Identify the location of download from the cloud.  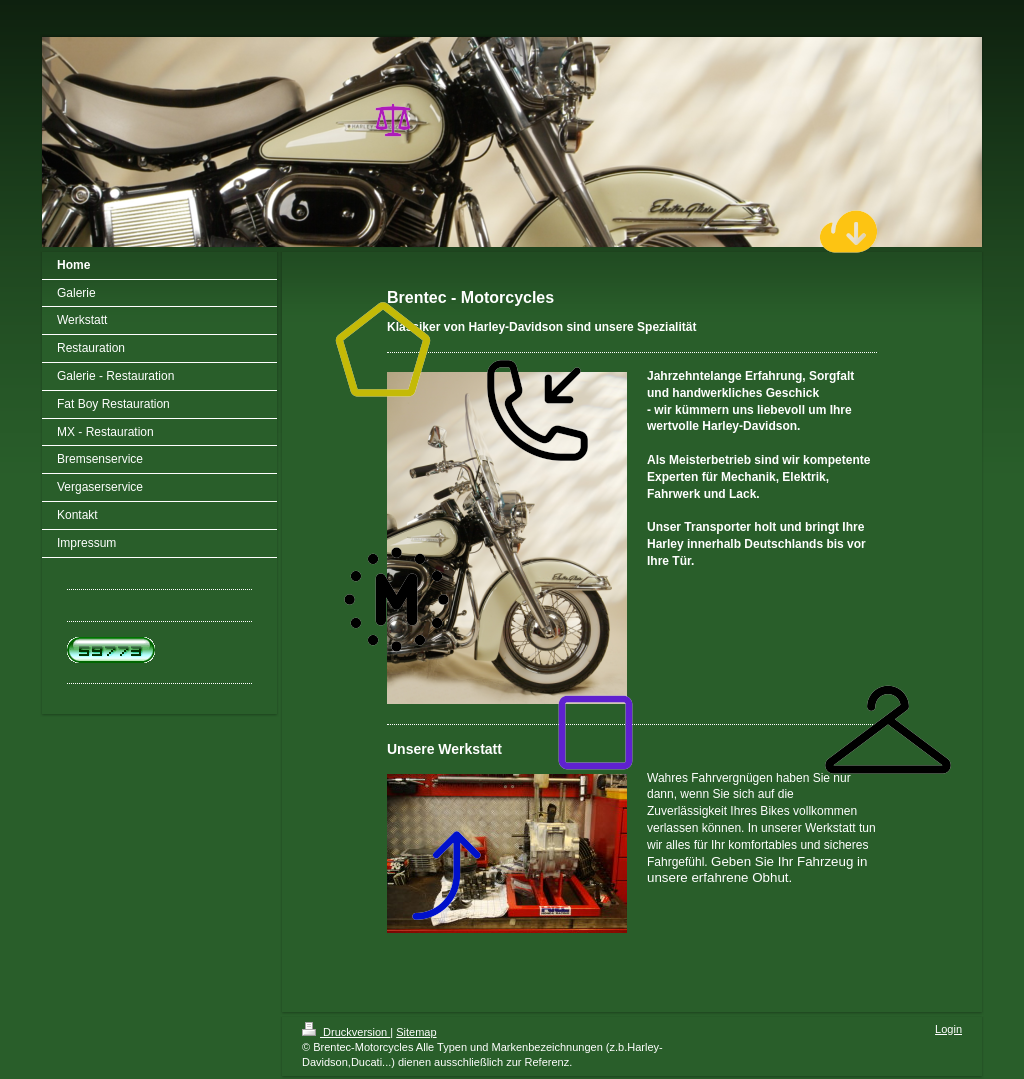
(848, 231).